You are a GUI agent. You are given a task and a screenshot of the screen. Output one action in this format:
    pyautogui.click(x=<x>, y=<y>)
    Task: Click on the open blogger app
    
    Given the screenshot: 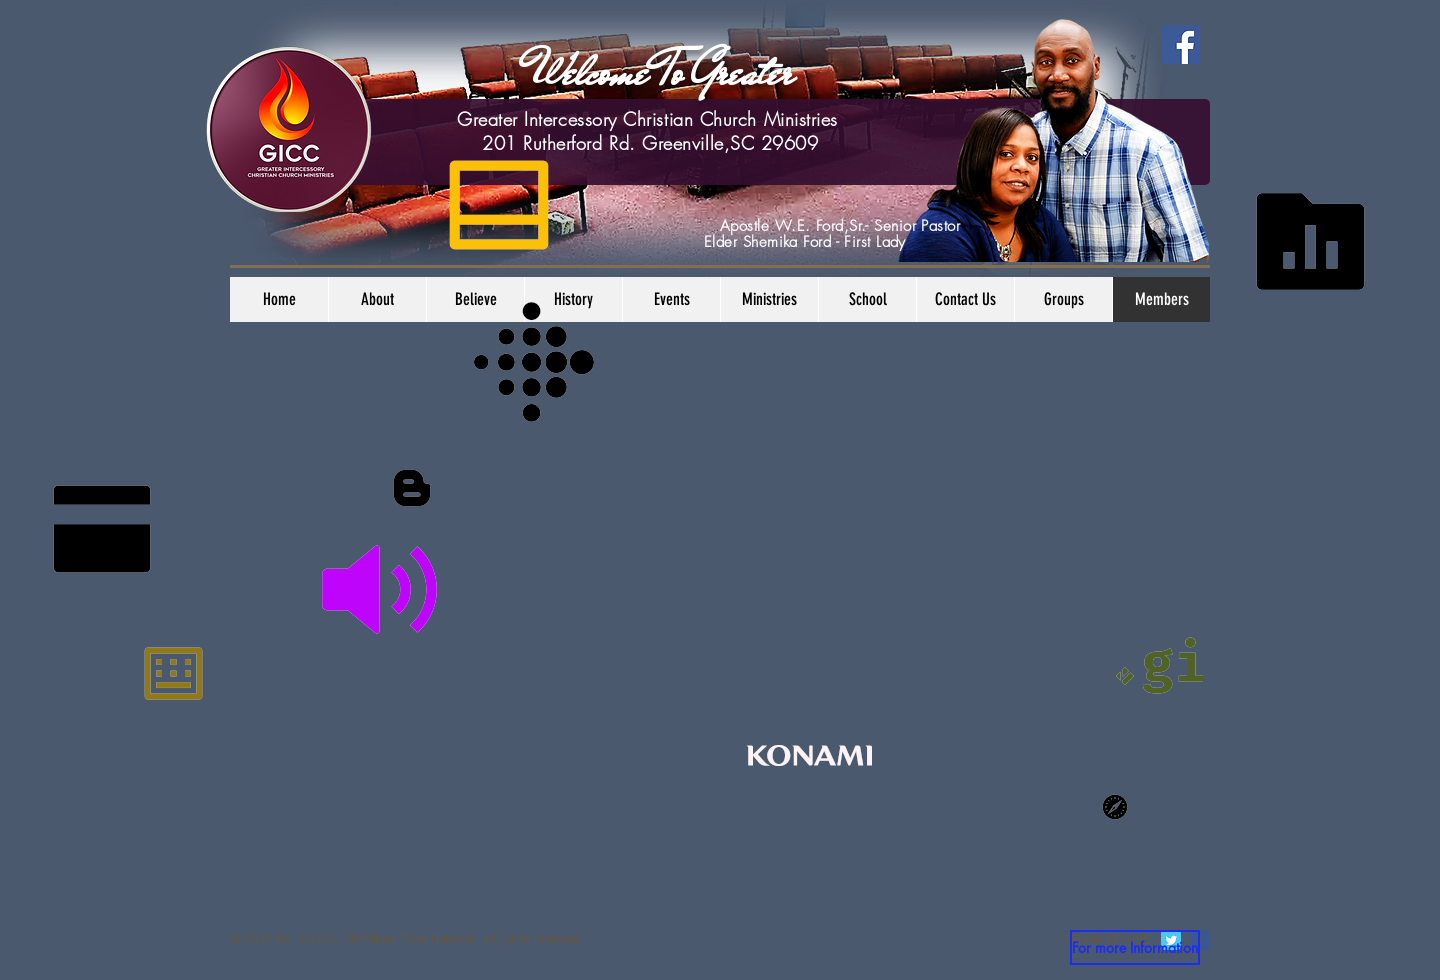 What is the action you would take?
    pyautogui.click(x=412, y=488)
    